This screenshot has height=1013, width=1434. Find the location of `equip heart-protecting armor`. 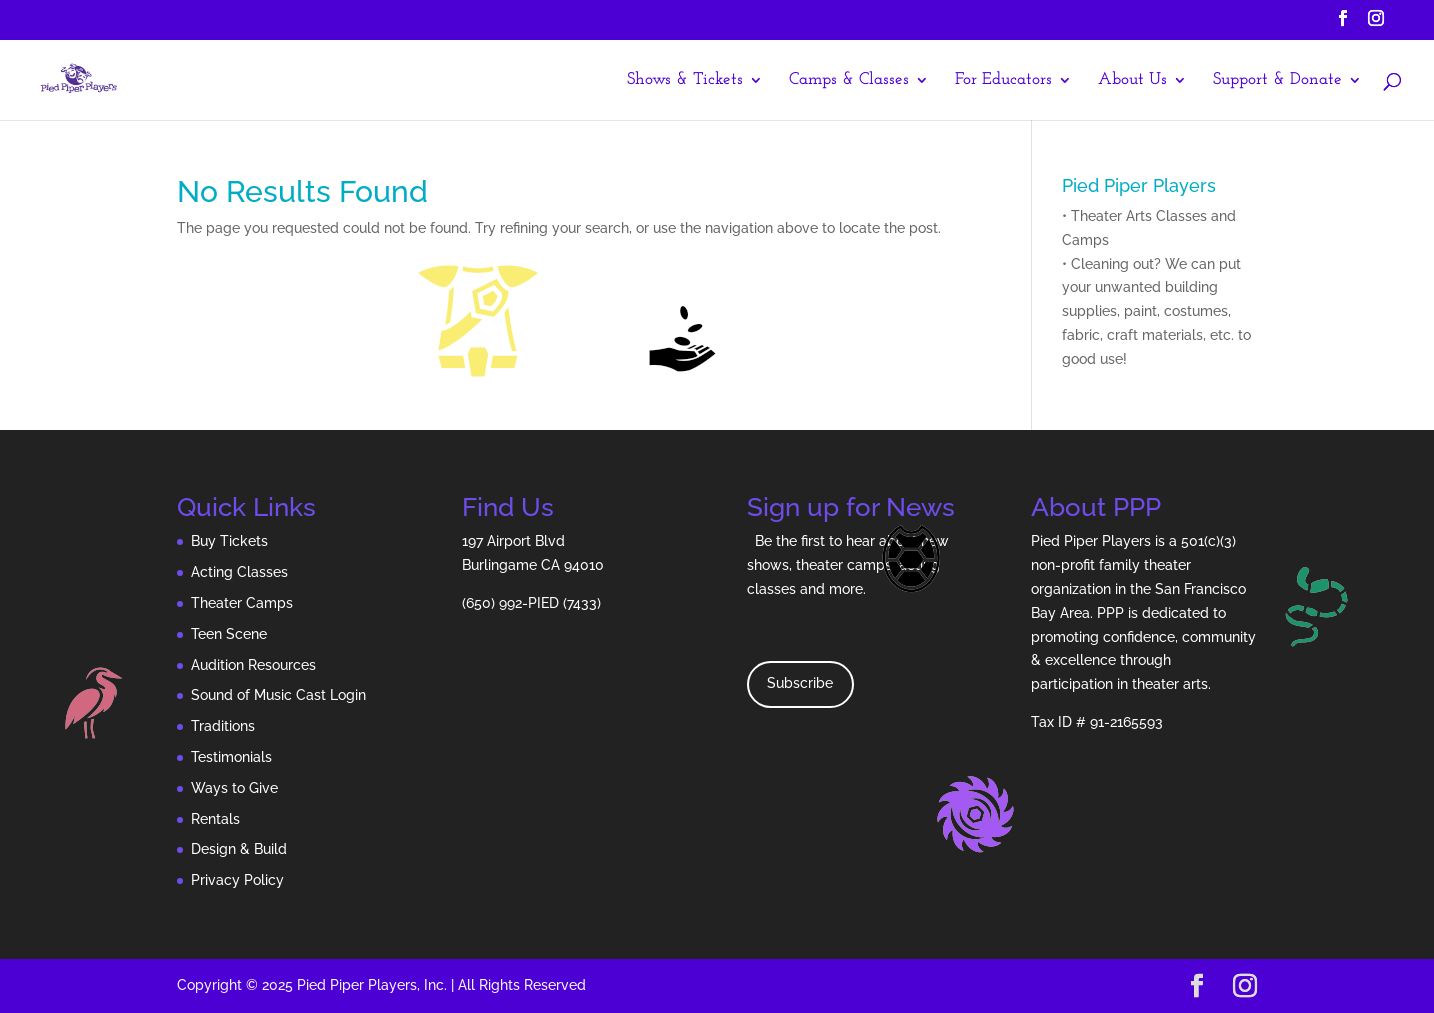

equip heart-protecting armor is located at coordinates (478, 321).